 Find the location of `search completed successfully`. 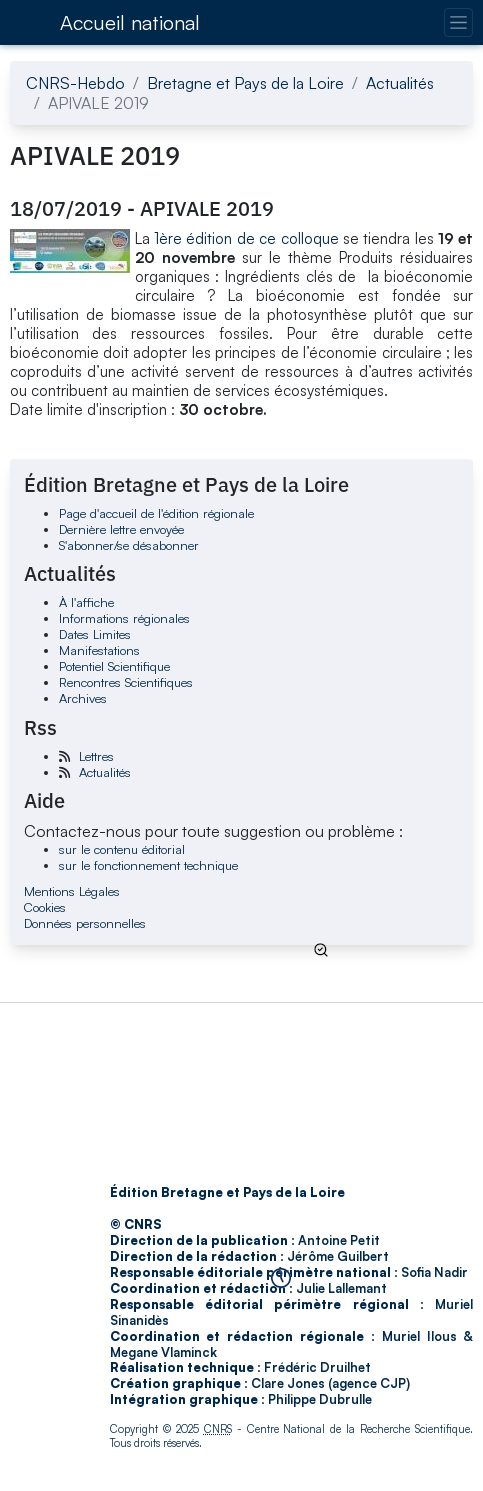

search completed successfully is located at coordinates (321, 950).